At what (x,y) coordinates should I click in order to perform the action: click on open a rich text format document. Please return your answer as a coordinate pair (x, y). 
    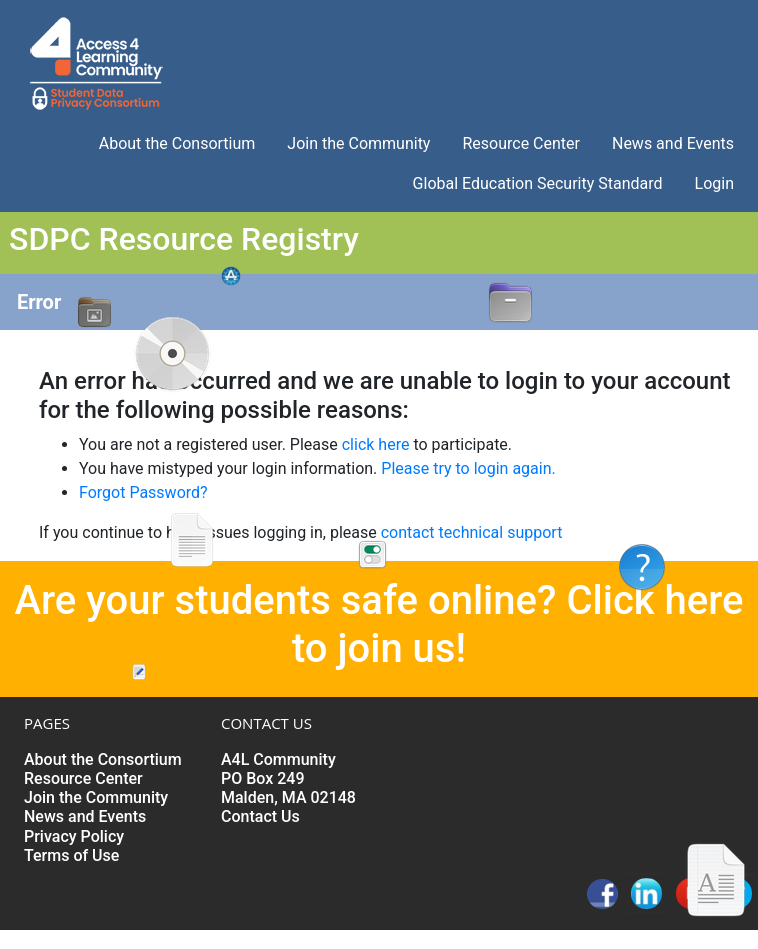
    Looking at the image, I should click on (716, 880).